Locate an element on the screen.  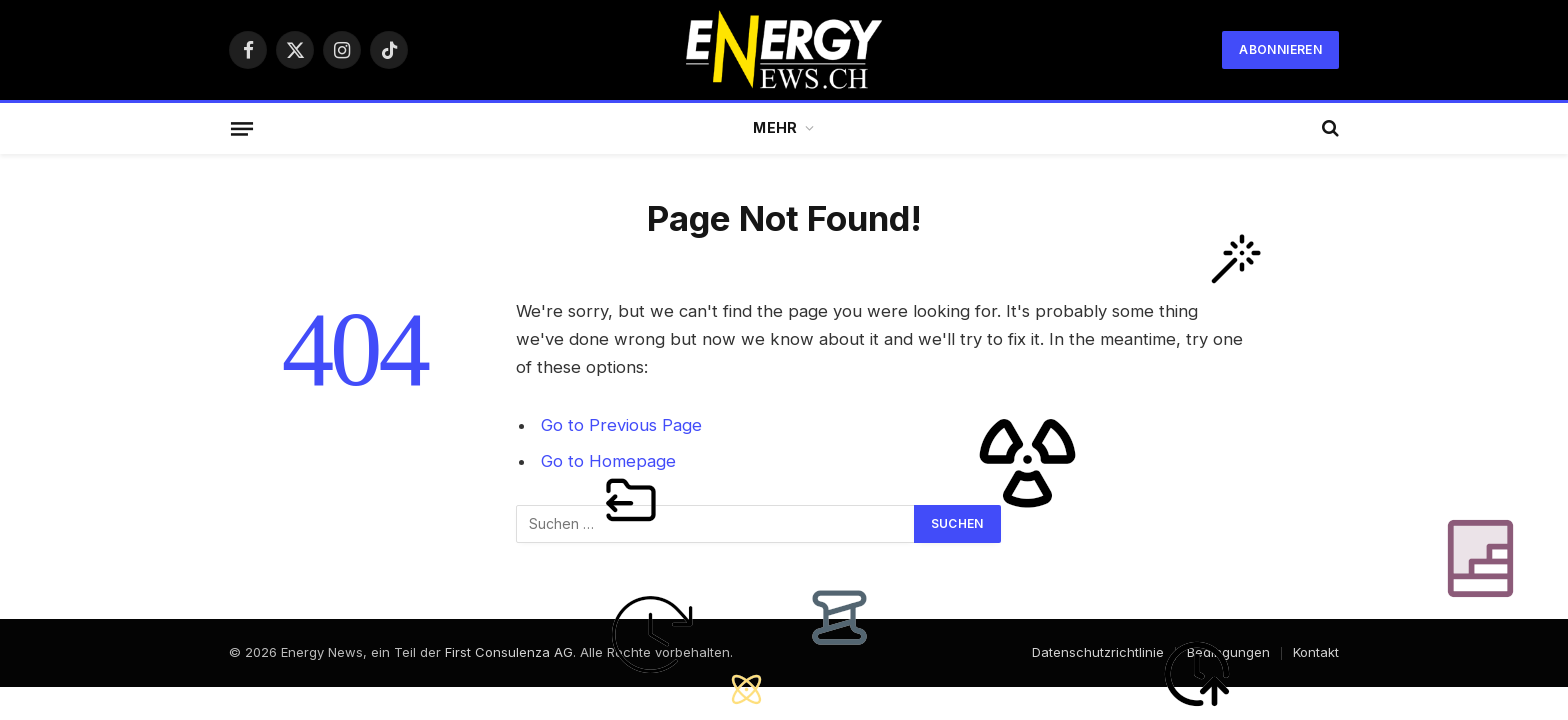
apply magic or auto-enhance effects is located at coordinates (1235, 260).